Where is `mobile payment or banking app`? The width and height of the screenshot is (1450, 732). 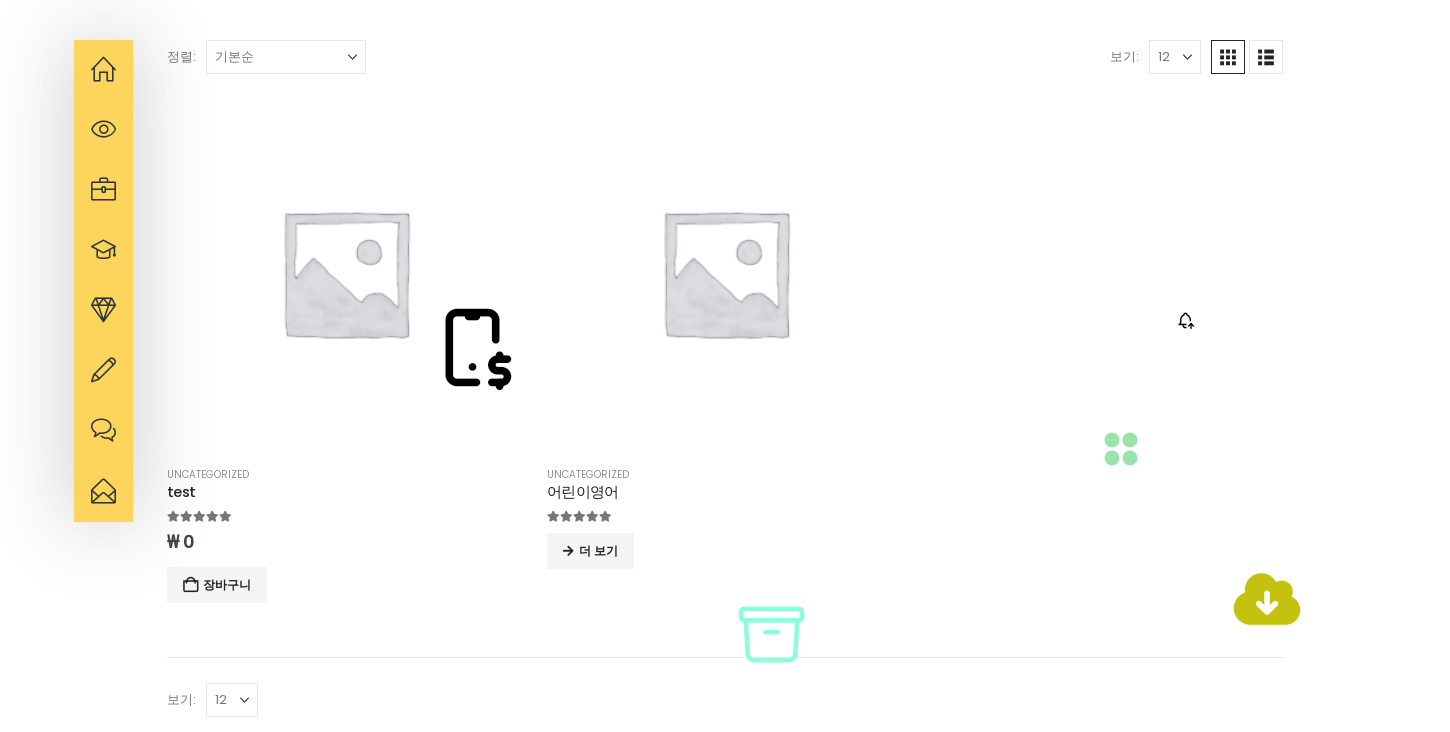
mobile payment or banking app is located at coordinates (472, 347).